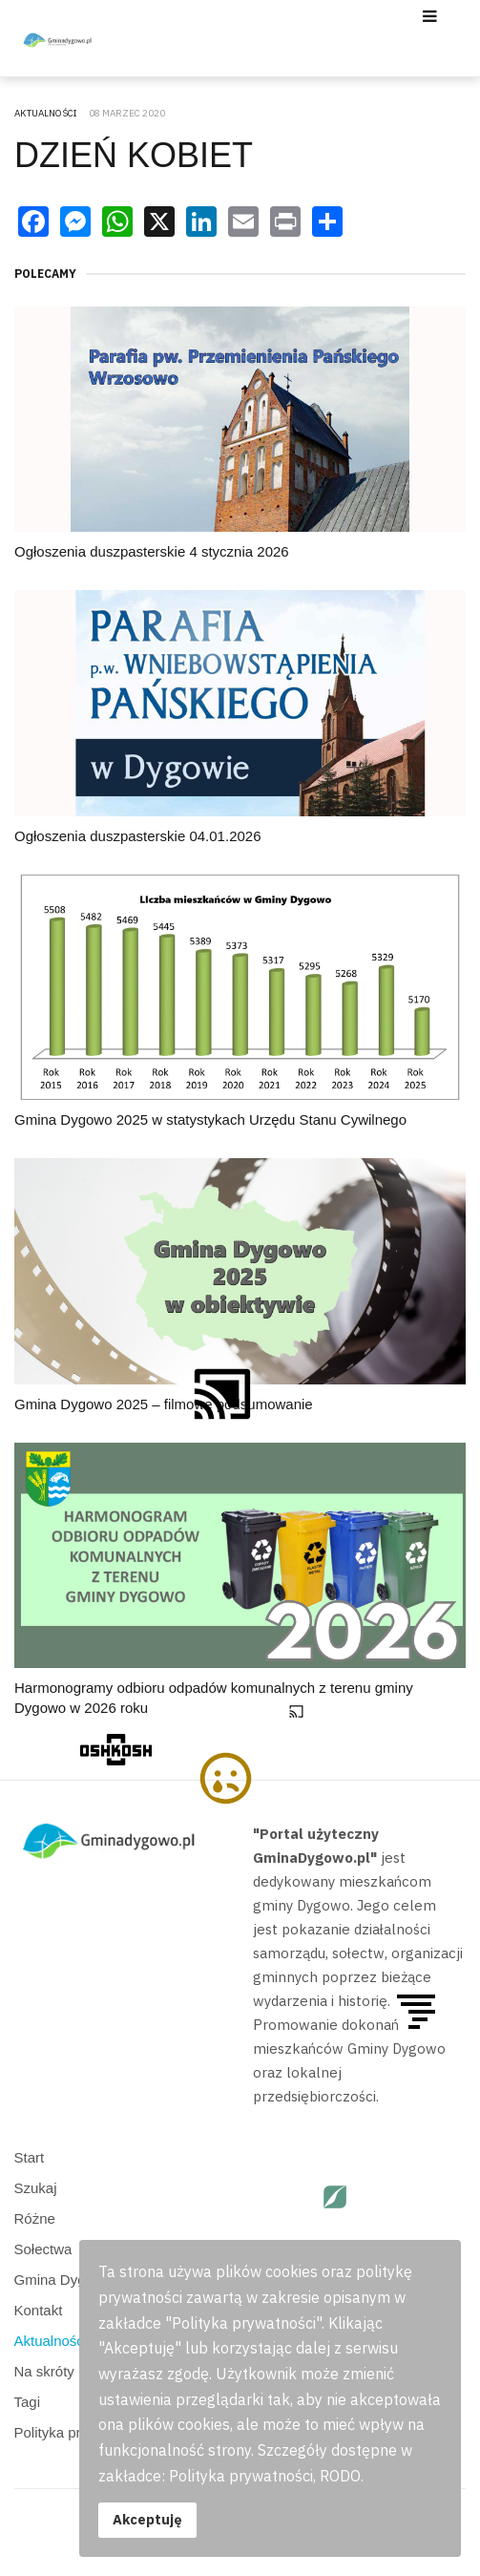 The width and height of the screenshot is (480, 2576). Describe the element at coordinates (296, 1711) in the screenshot. I see `cast media to a nearby device` at that location.